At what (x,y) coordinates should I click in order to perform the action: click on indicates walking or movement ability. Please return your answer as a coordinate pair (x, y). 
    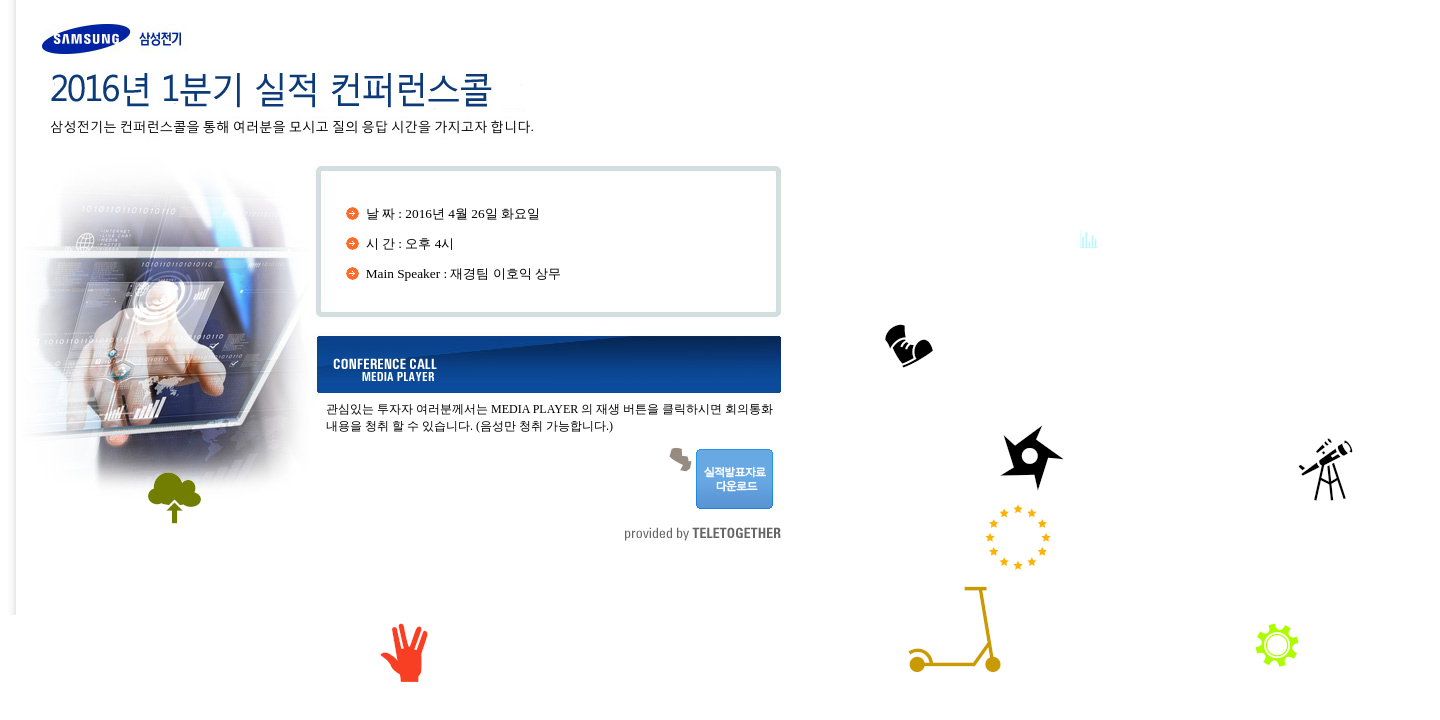
    Looking at the image, I should click on (909, 345).